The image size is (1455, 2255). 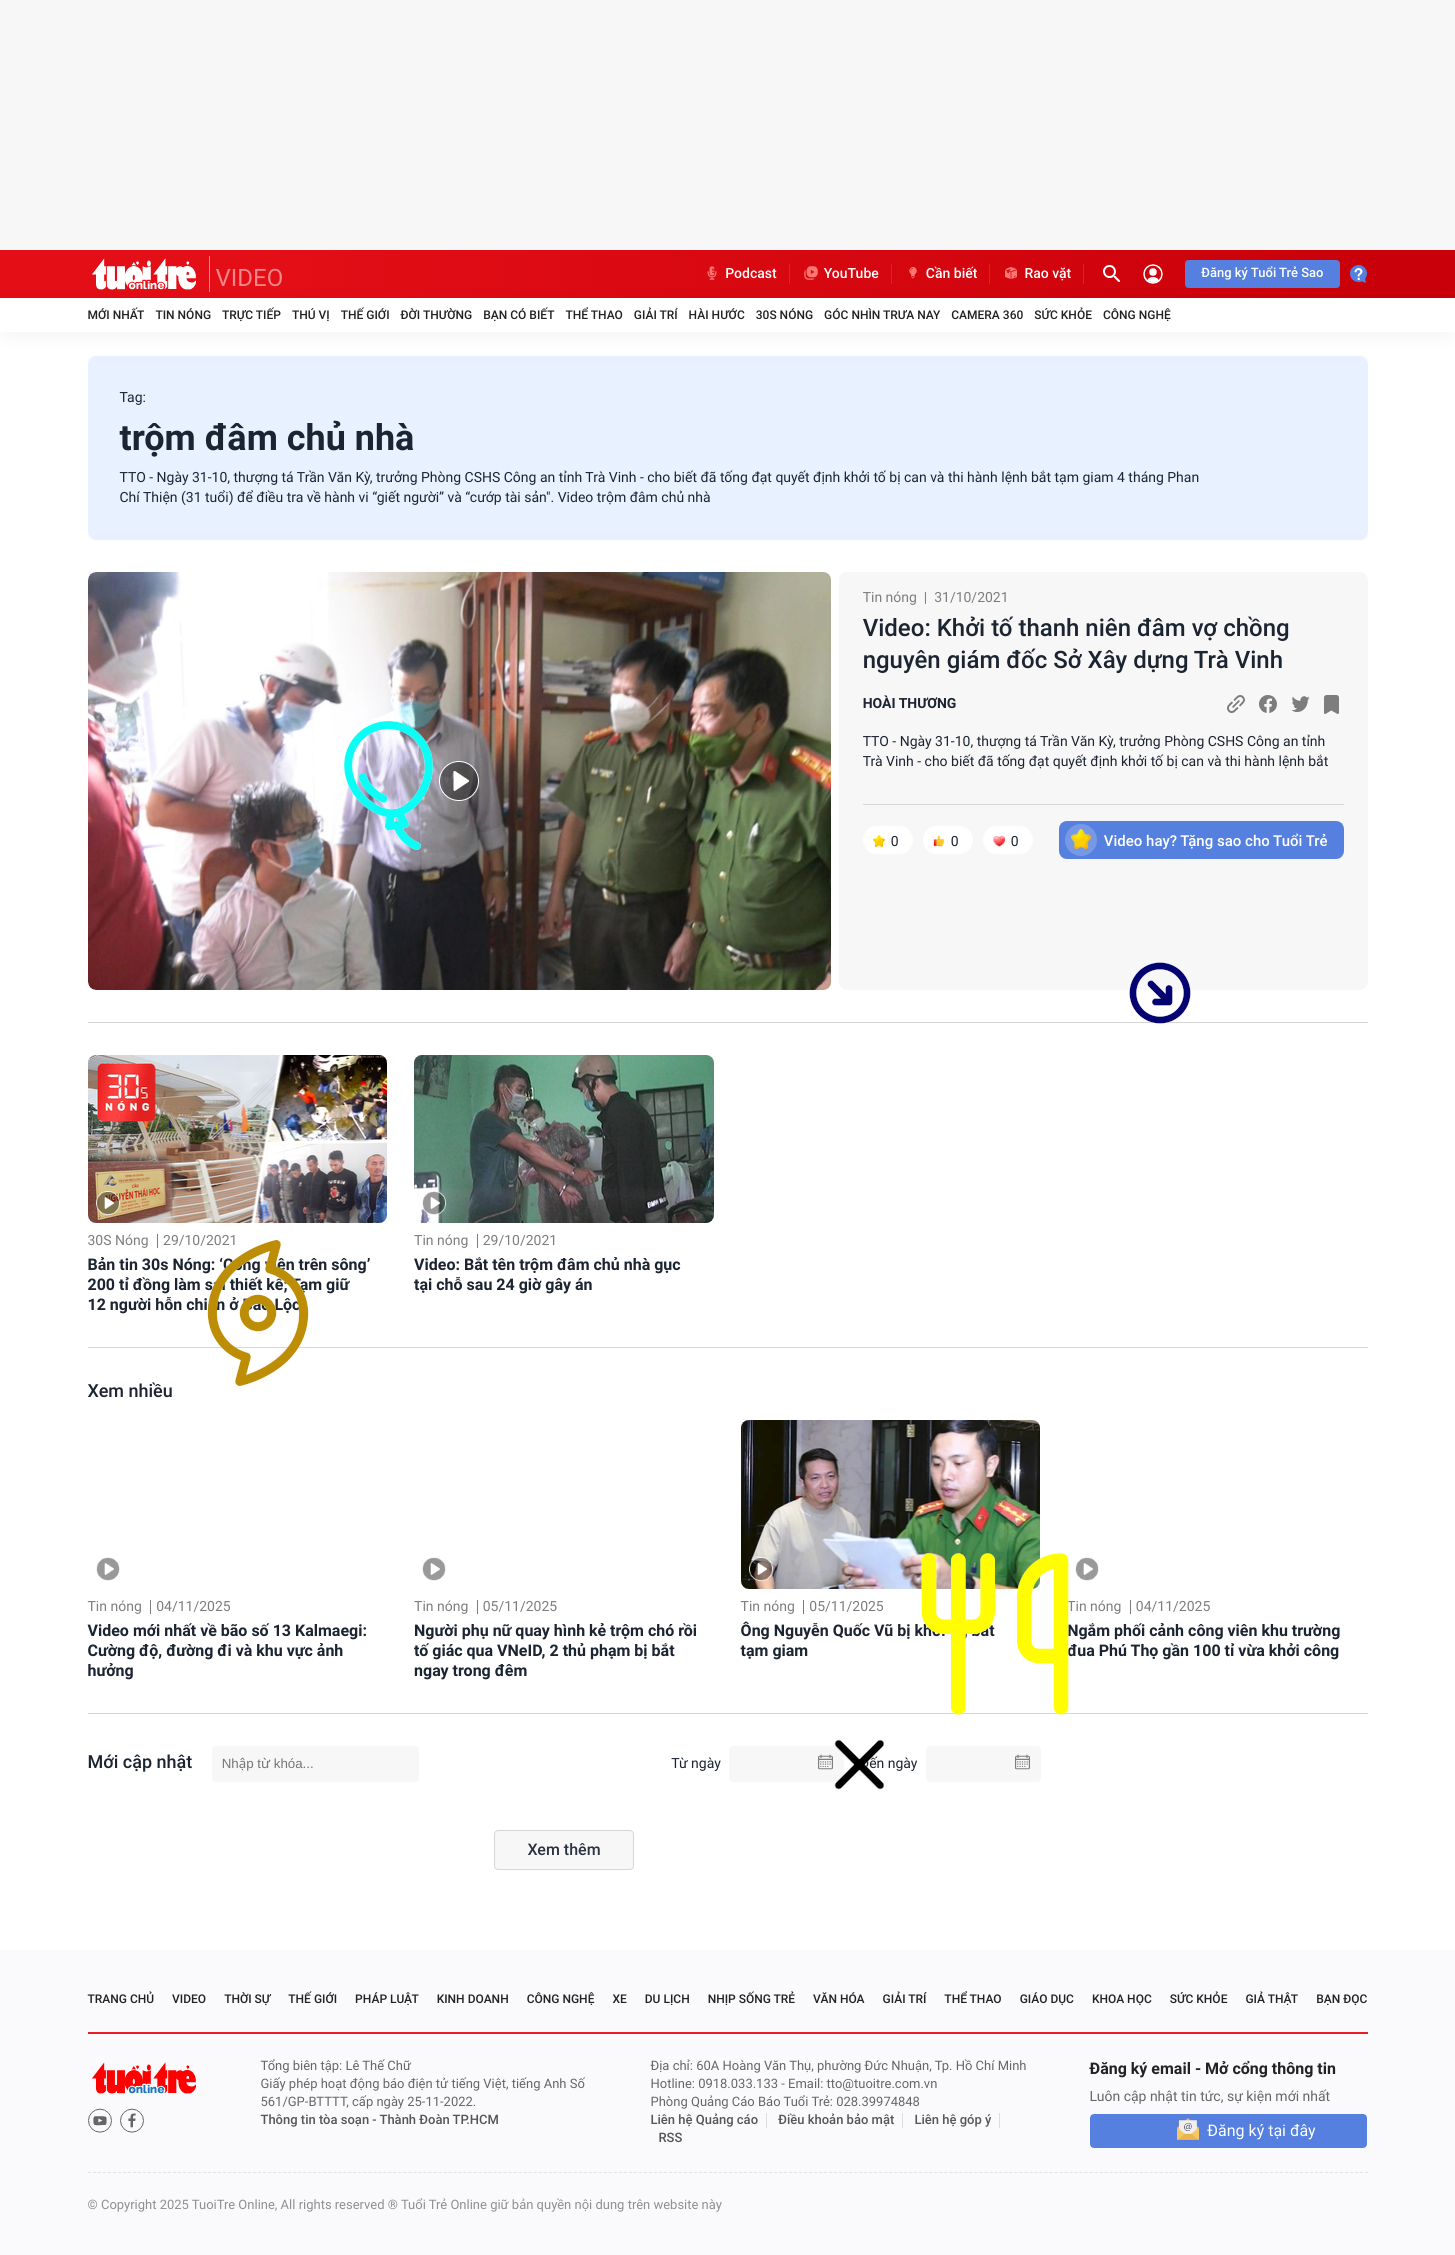 I want to click on indicates a celebration or special event, so click(x=388, y=785).